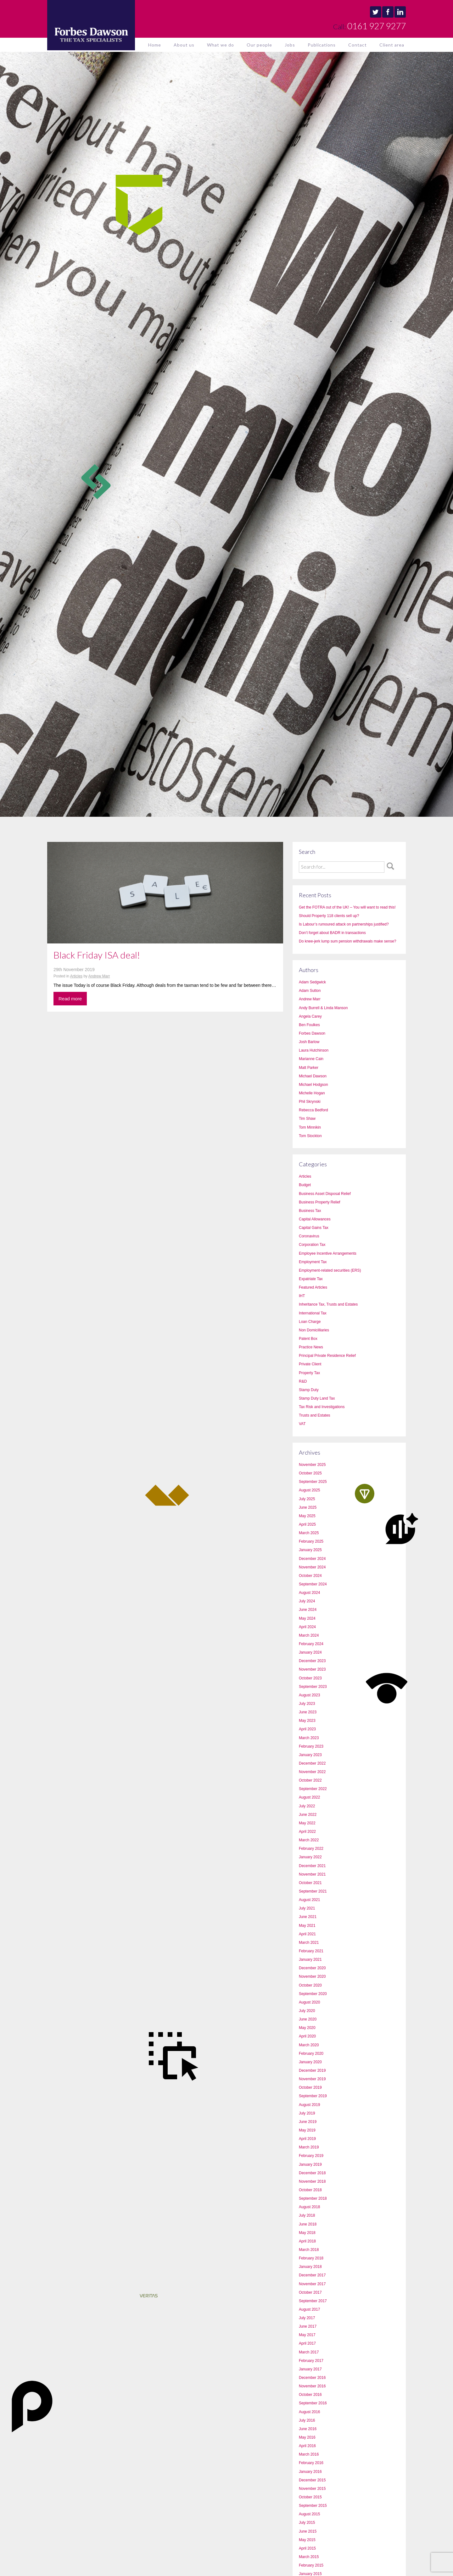  Describe the element at coordinates (139, 205) in the screenshot. I see `open Google Chronicle security platform` at that location.